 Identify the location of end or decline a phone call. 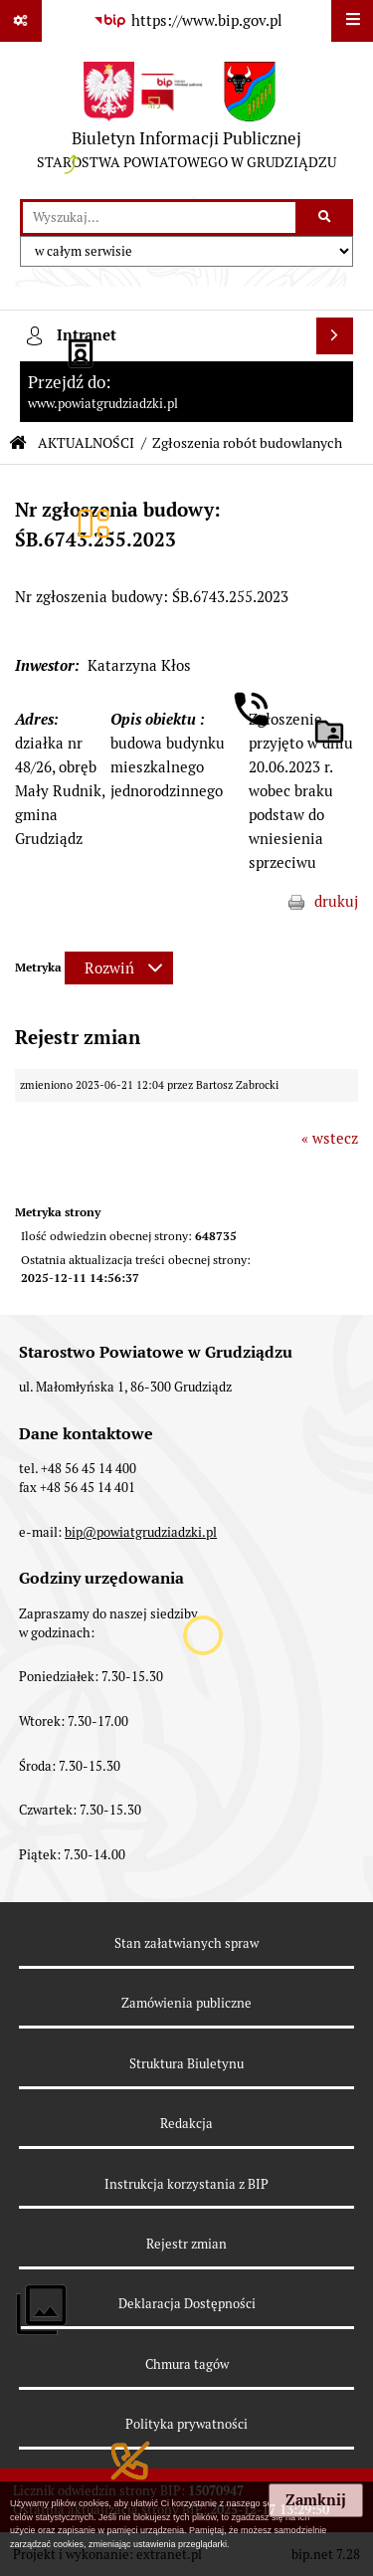
(130, 2461).